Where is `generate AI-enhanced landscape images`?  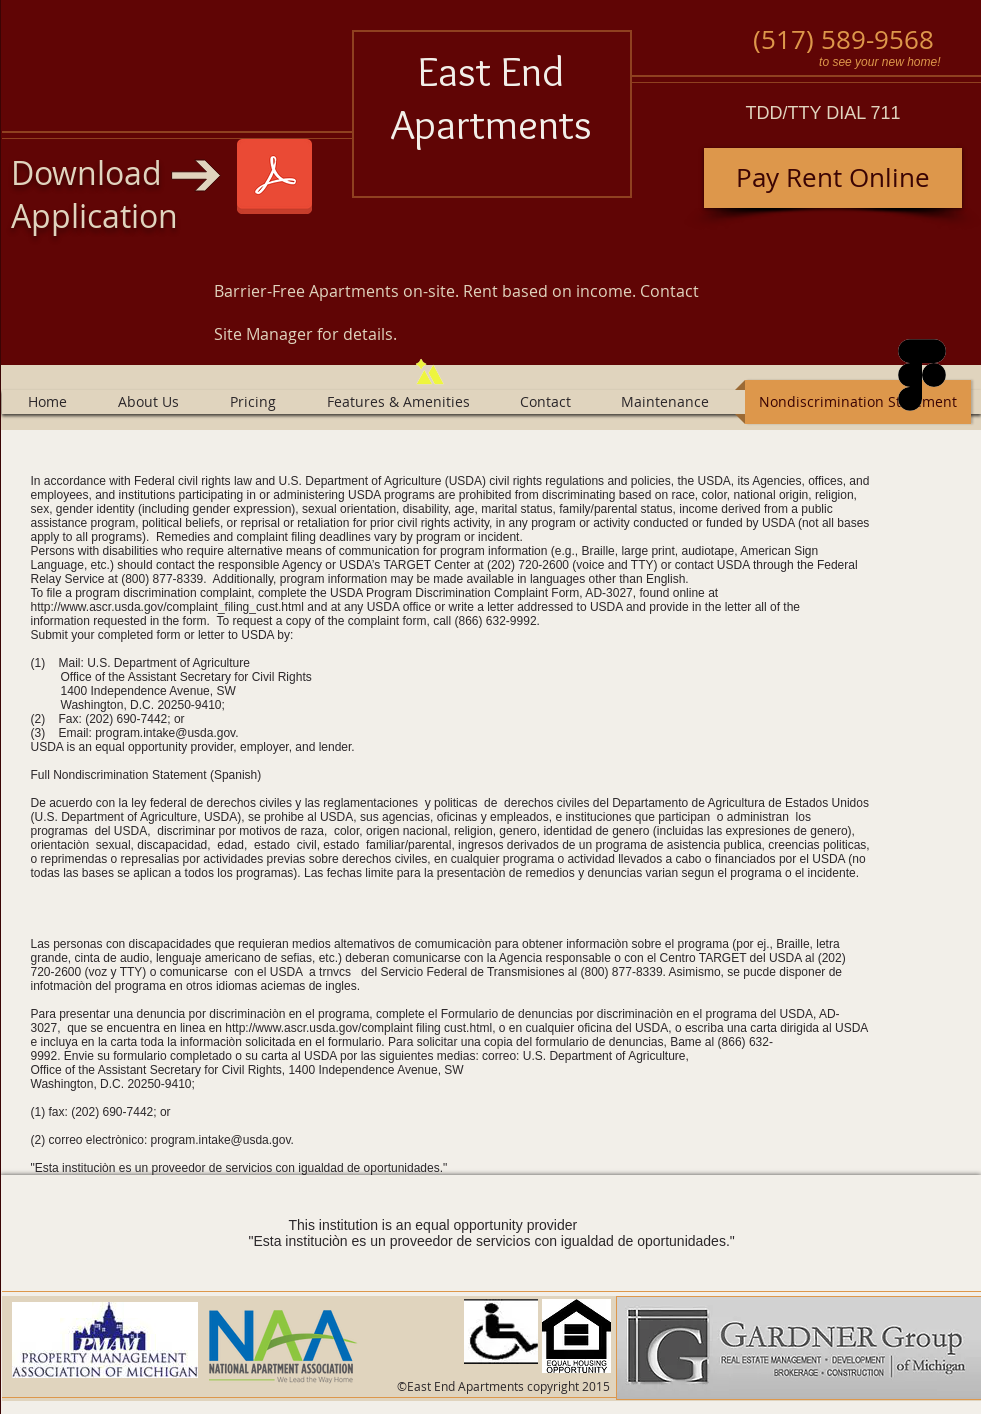 generate AI-enhanced landscape images is located at coordinates (429, 372).